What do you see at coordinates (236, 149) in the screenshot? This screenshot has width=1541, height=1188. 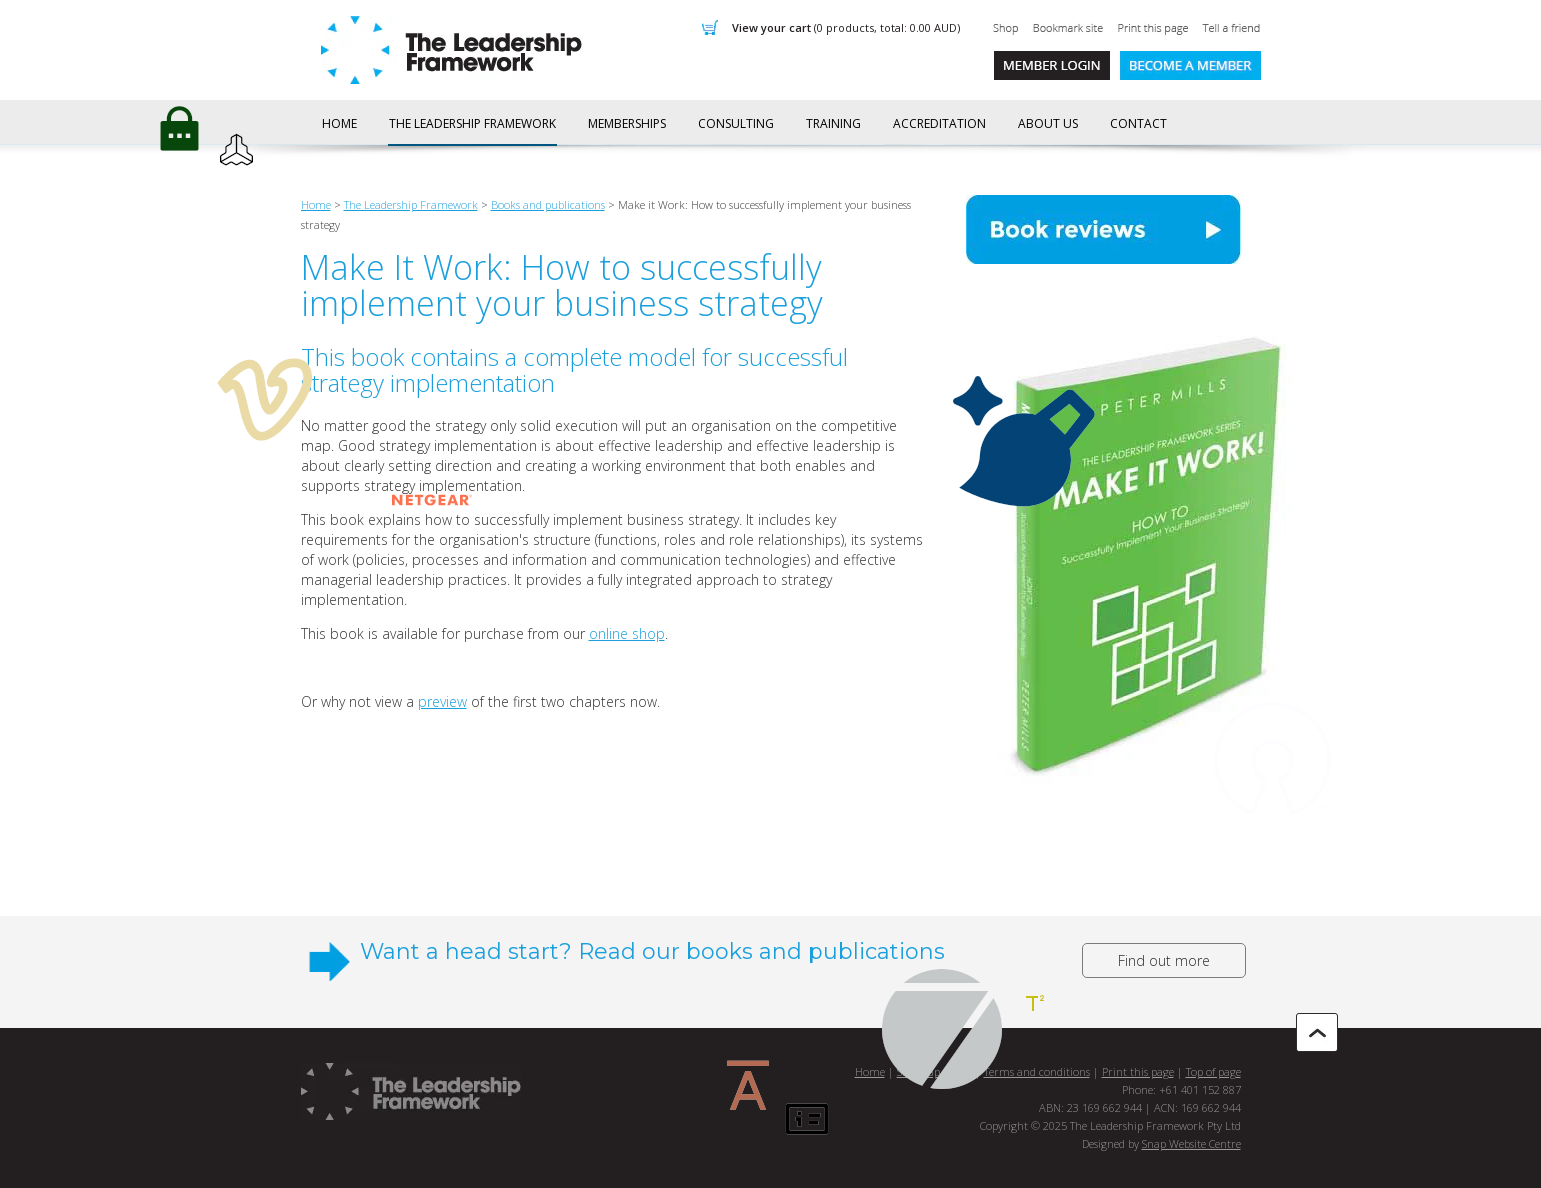 I see `open frontify brand management platform` at bounding box center [236, 149].